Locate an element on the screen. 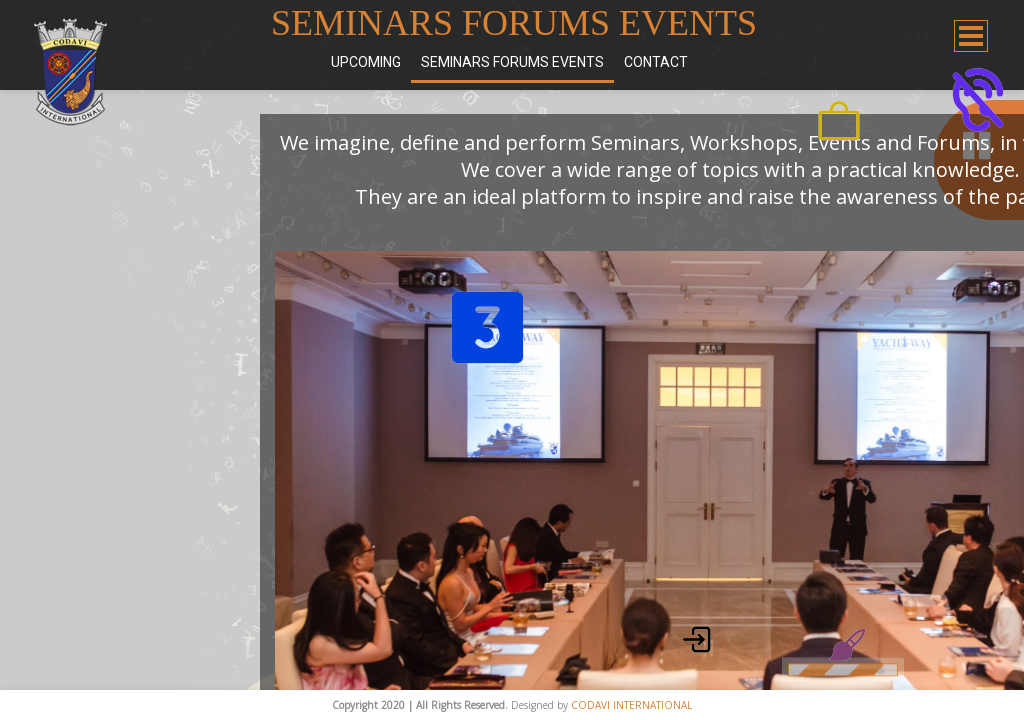  mute or disable audio listening is located at coordinates (978, 100).